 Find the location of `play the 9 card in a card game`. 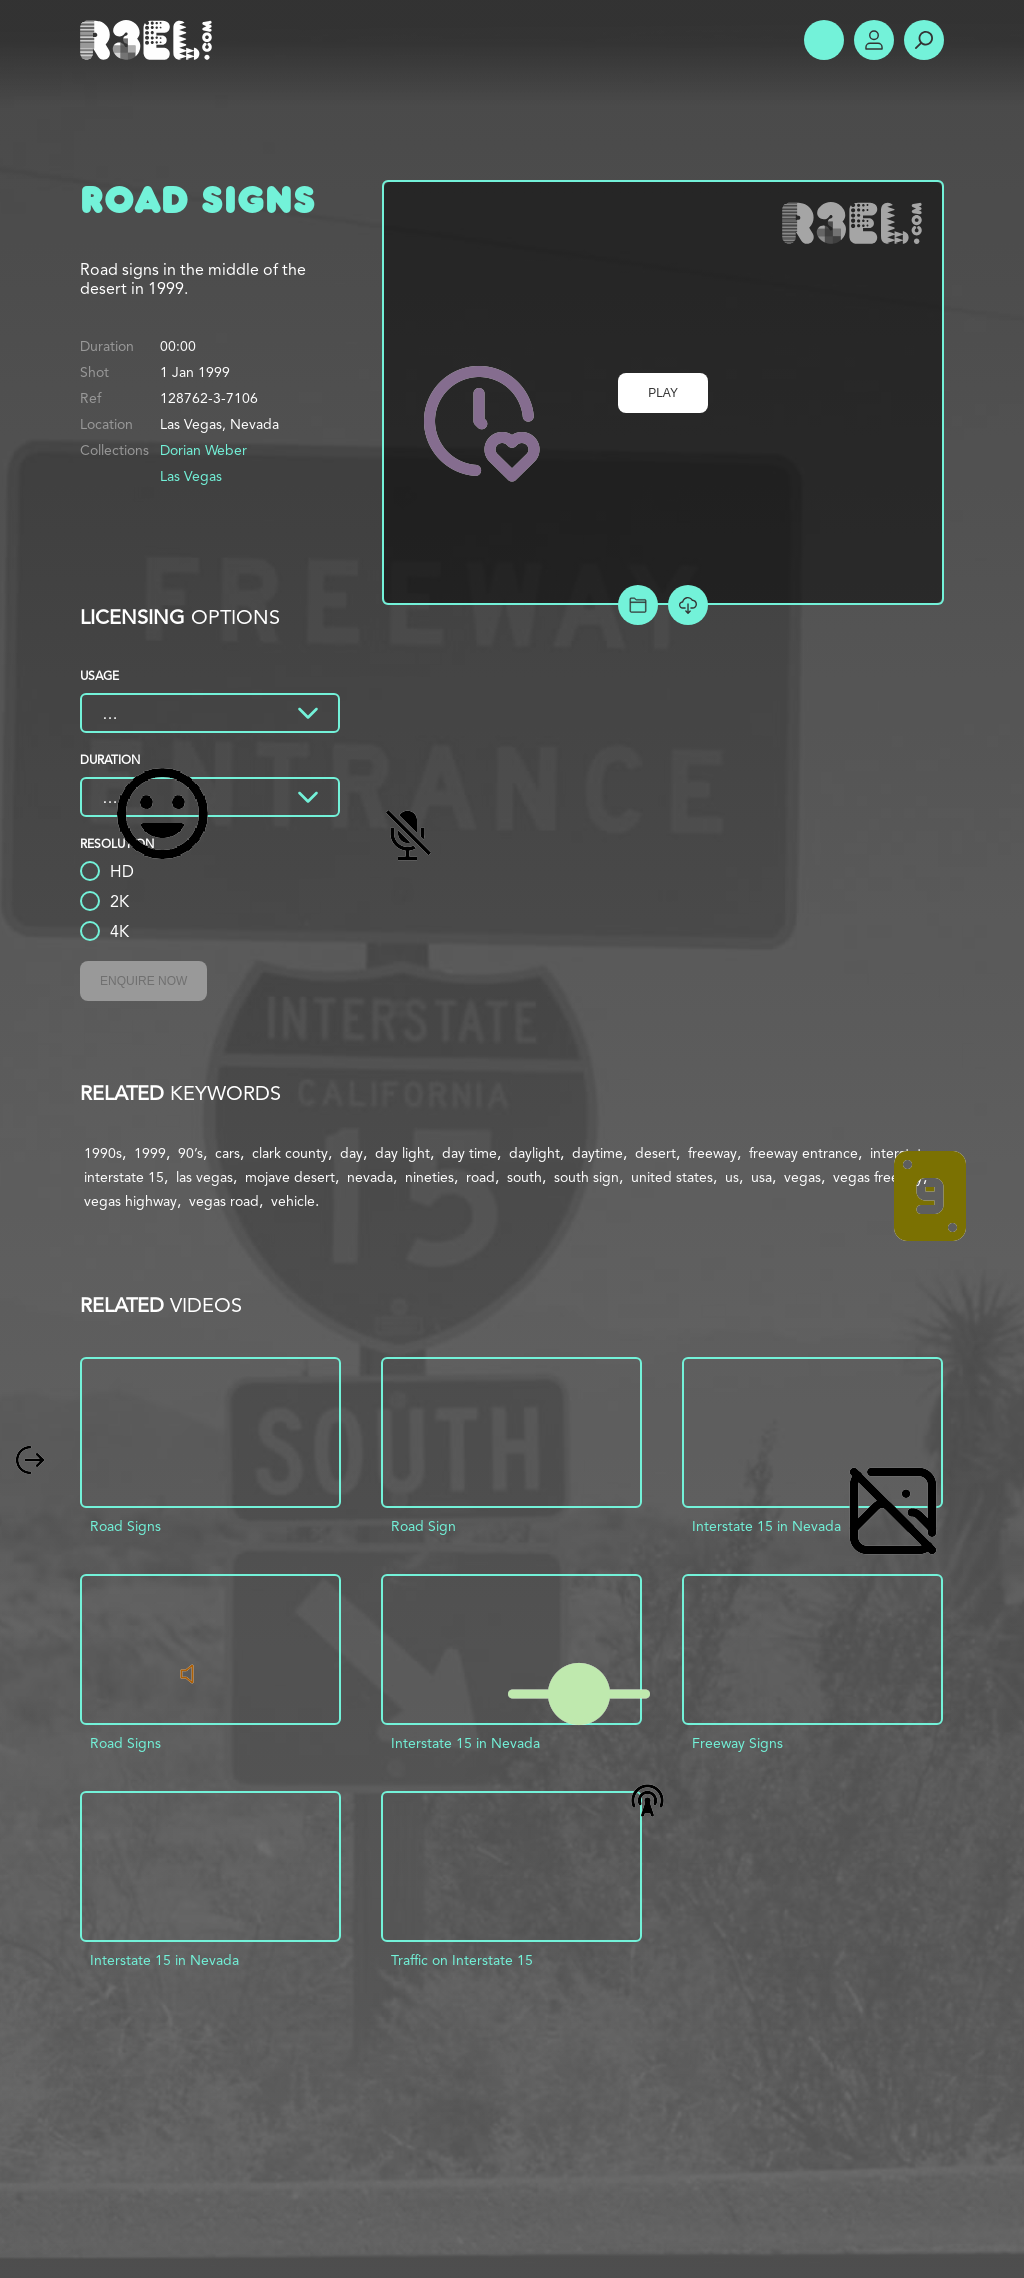

play the 9 card in a card game is located at coordinates (930, 1196).